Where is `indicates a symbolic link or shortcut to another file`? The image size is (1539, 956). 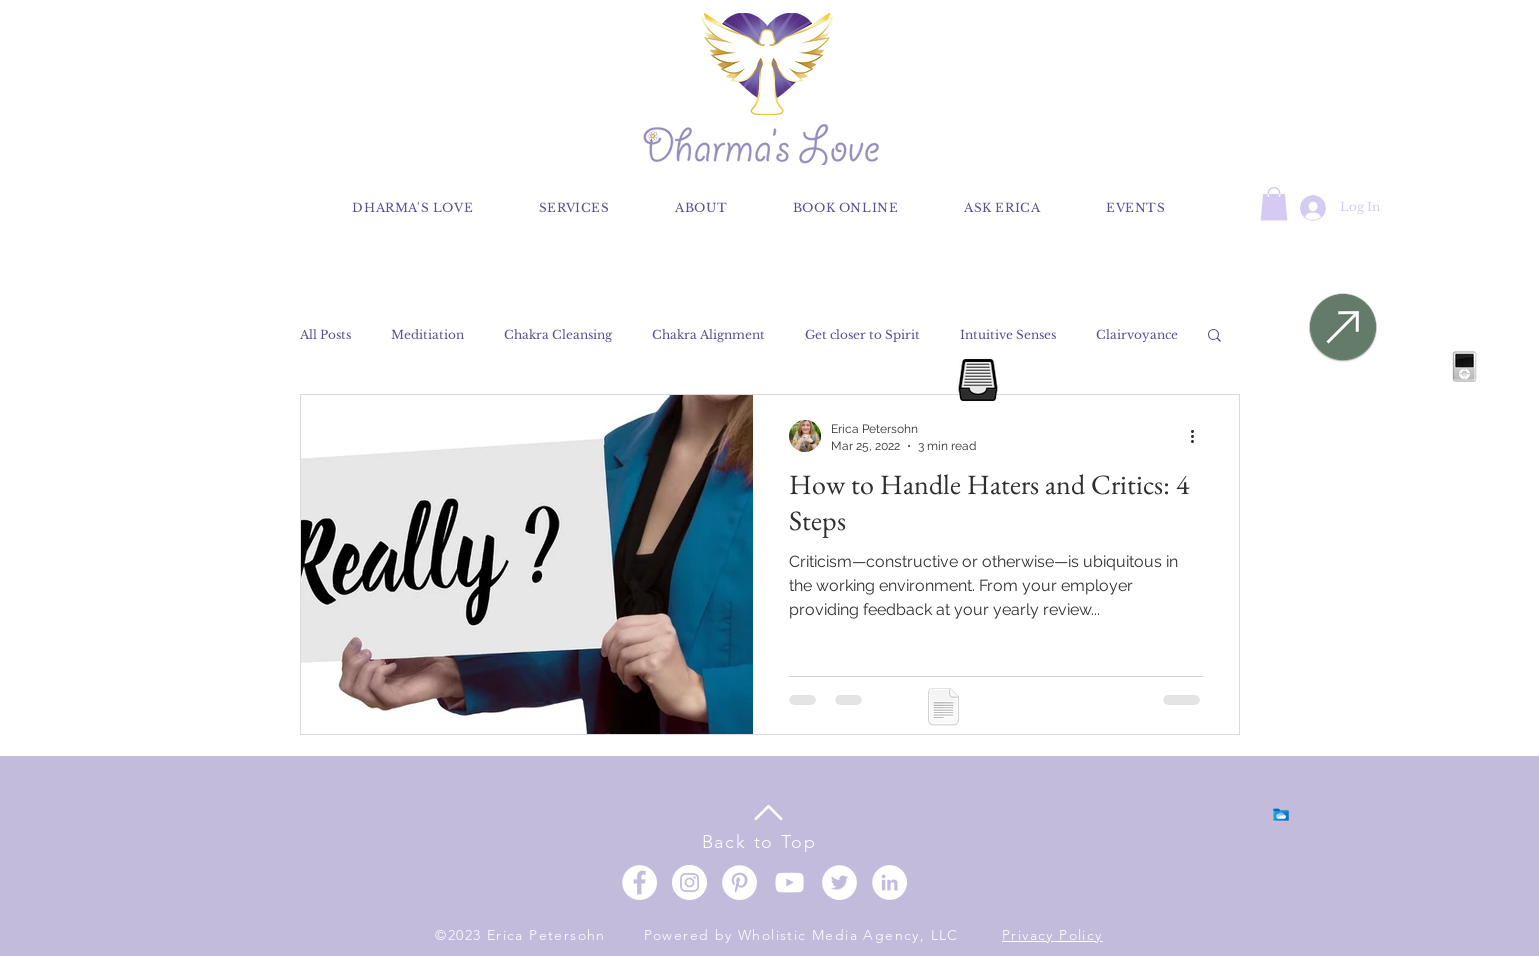 indicates a symbolic link or shortcut to another file is located at coordinates (1343, 327).